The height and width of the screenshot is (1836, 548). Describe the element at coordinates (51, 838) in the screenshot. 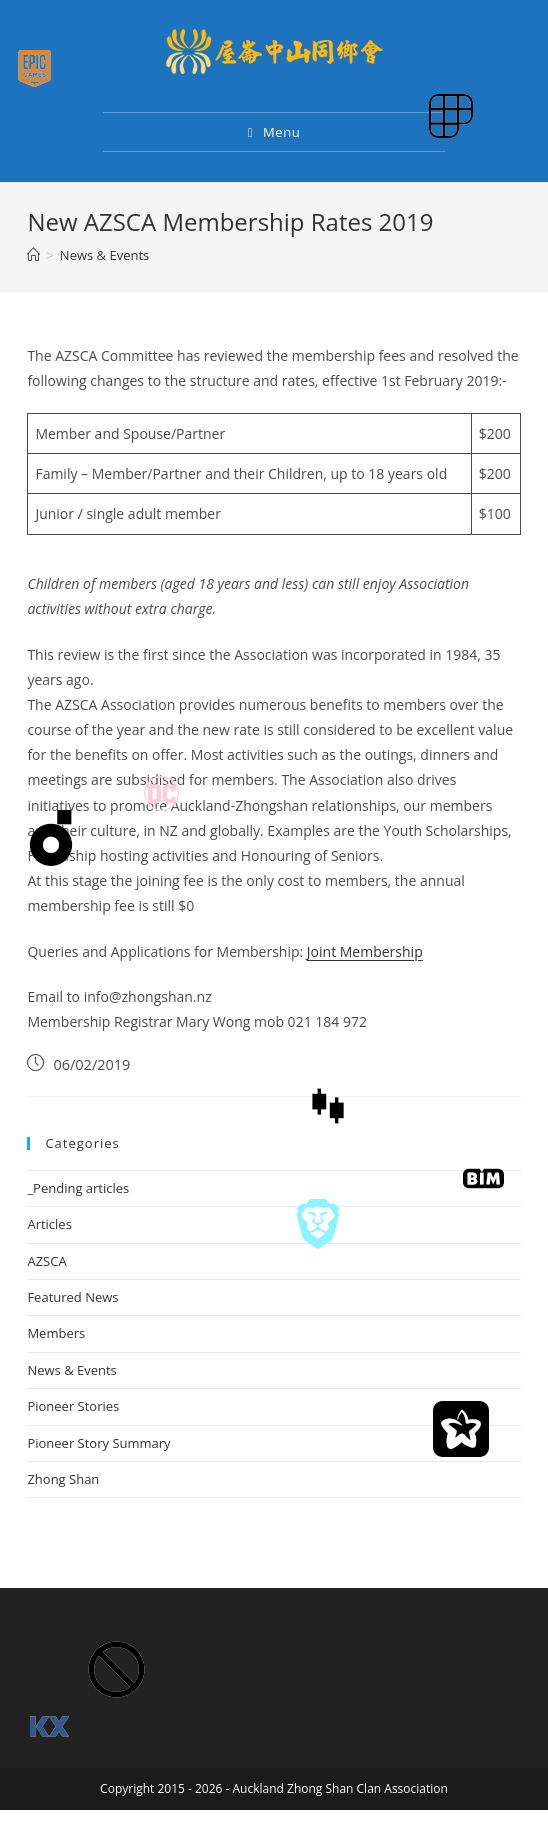

I see `open depositphotos stock image library` at that location.